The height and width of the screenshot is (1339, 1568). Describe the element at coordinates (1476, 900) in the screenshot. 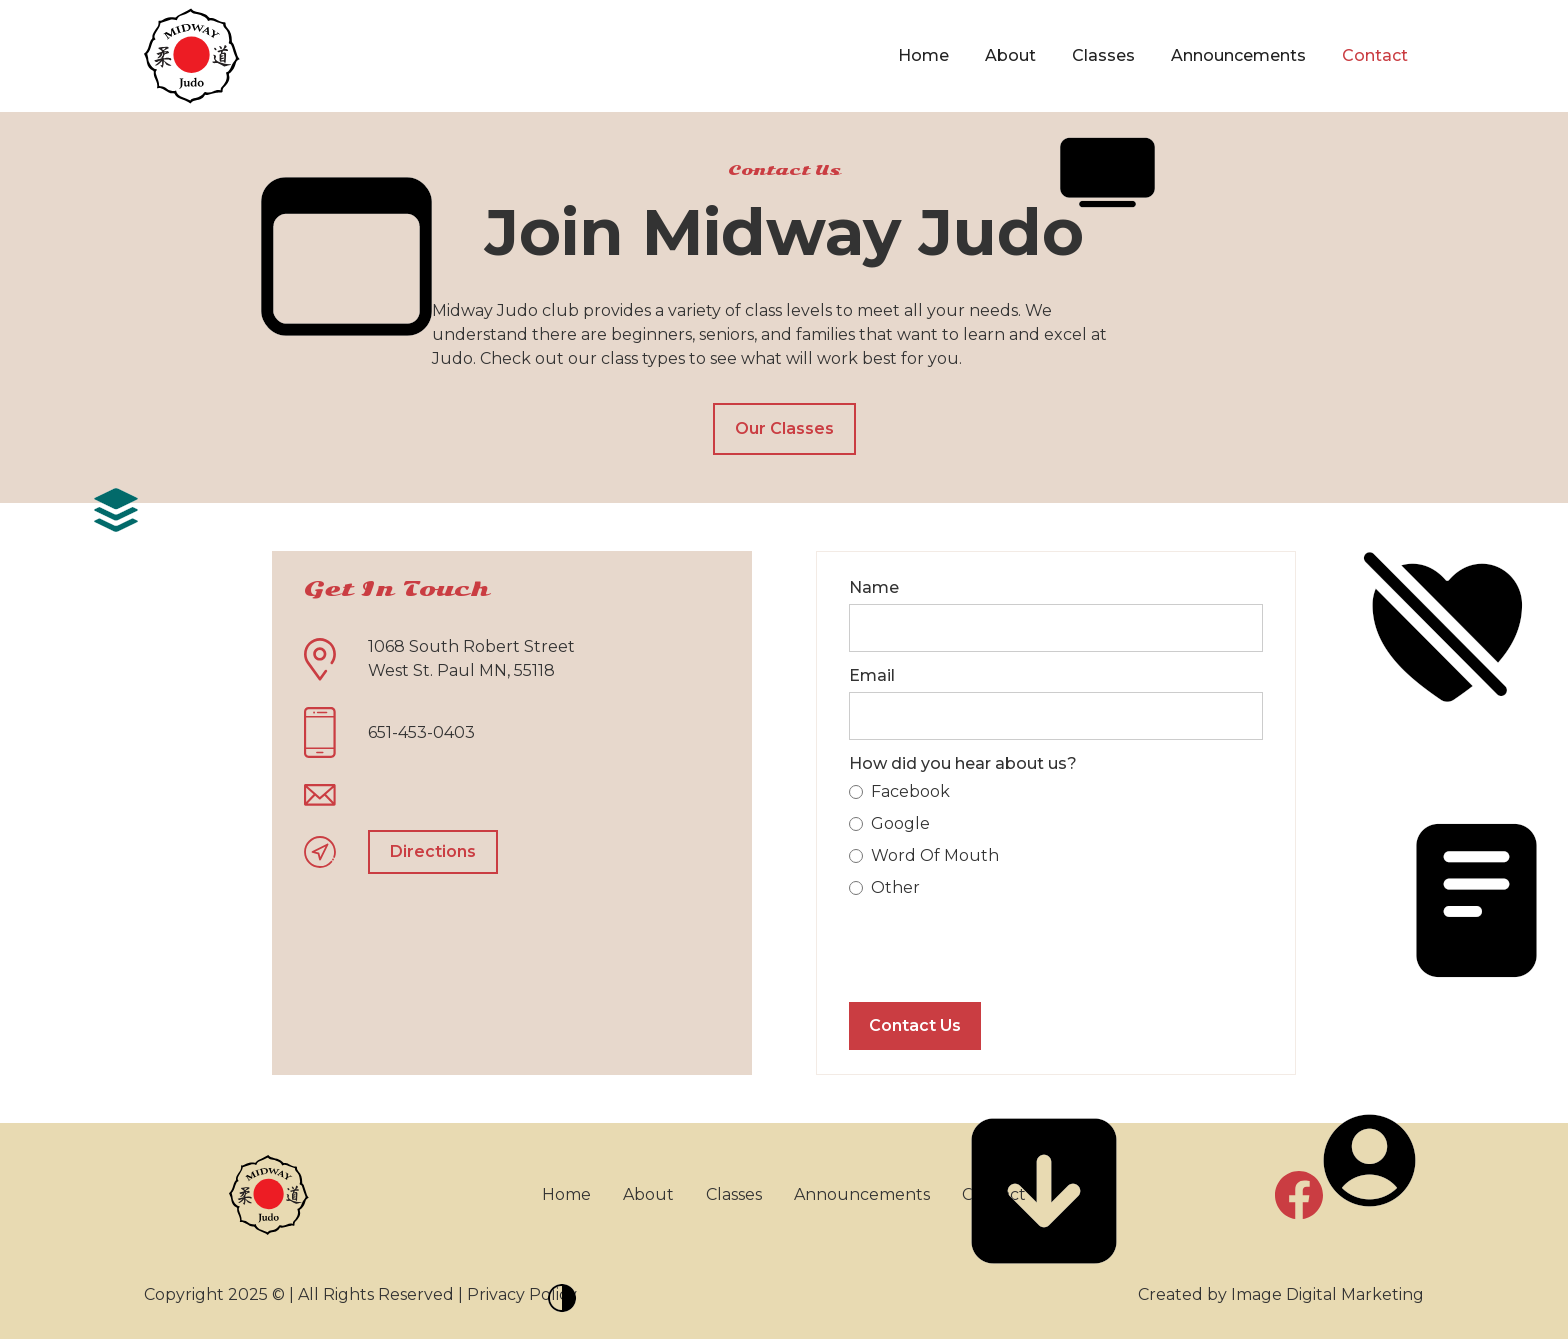

I see `open reader mode for distraction-free viewing` at that location.